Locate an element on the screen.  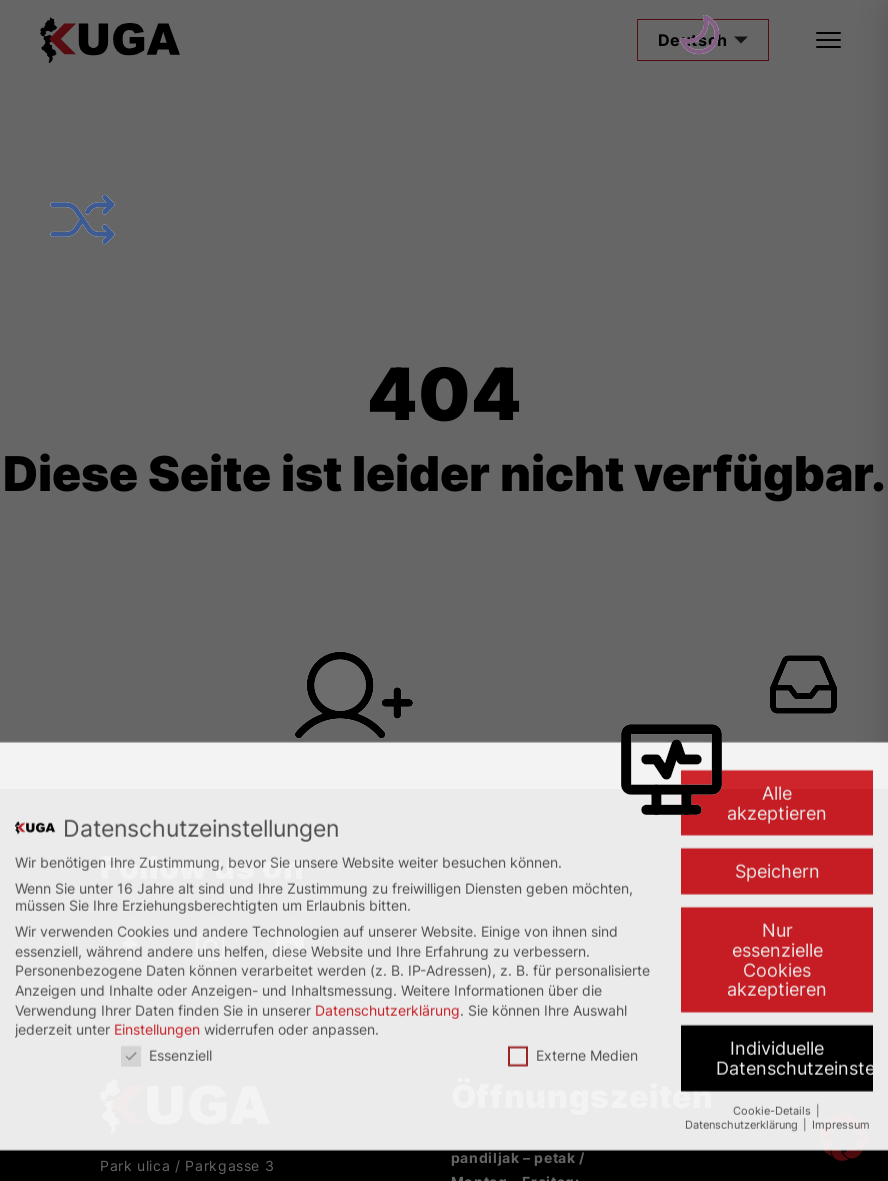
shuffle playback order is located at coordinates (82, 219).